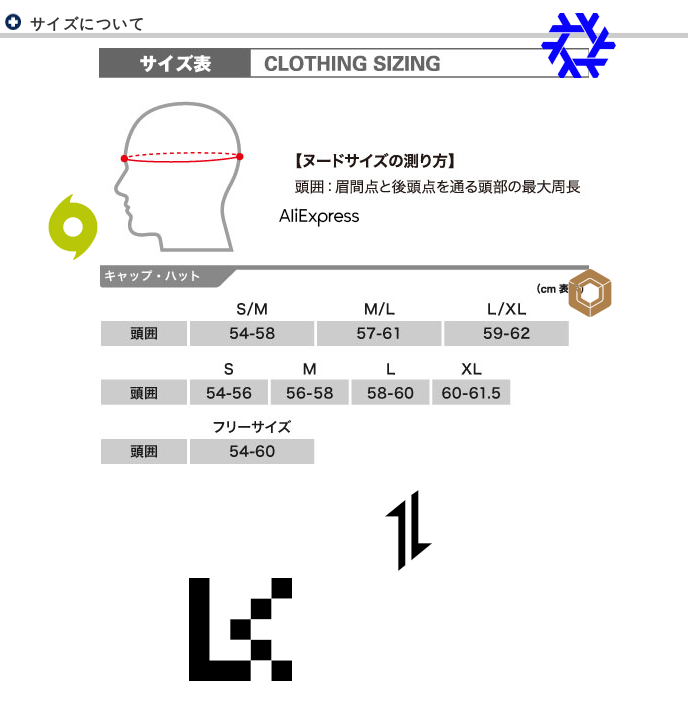  I want to click on open the AliExpress shopping app, so click(319, 217).